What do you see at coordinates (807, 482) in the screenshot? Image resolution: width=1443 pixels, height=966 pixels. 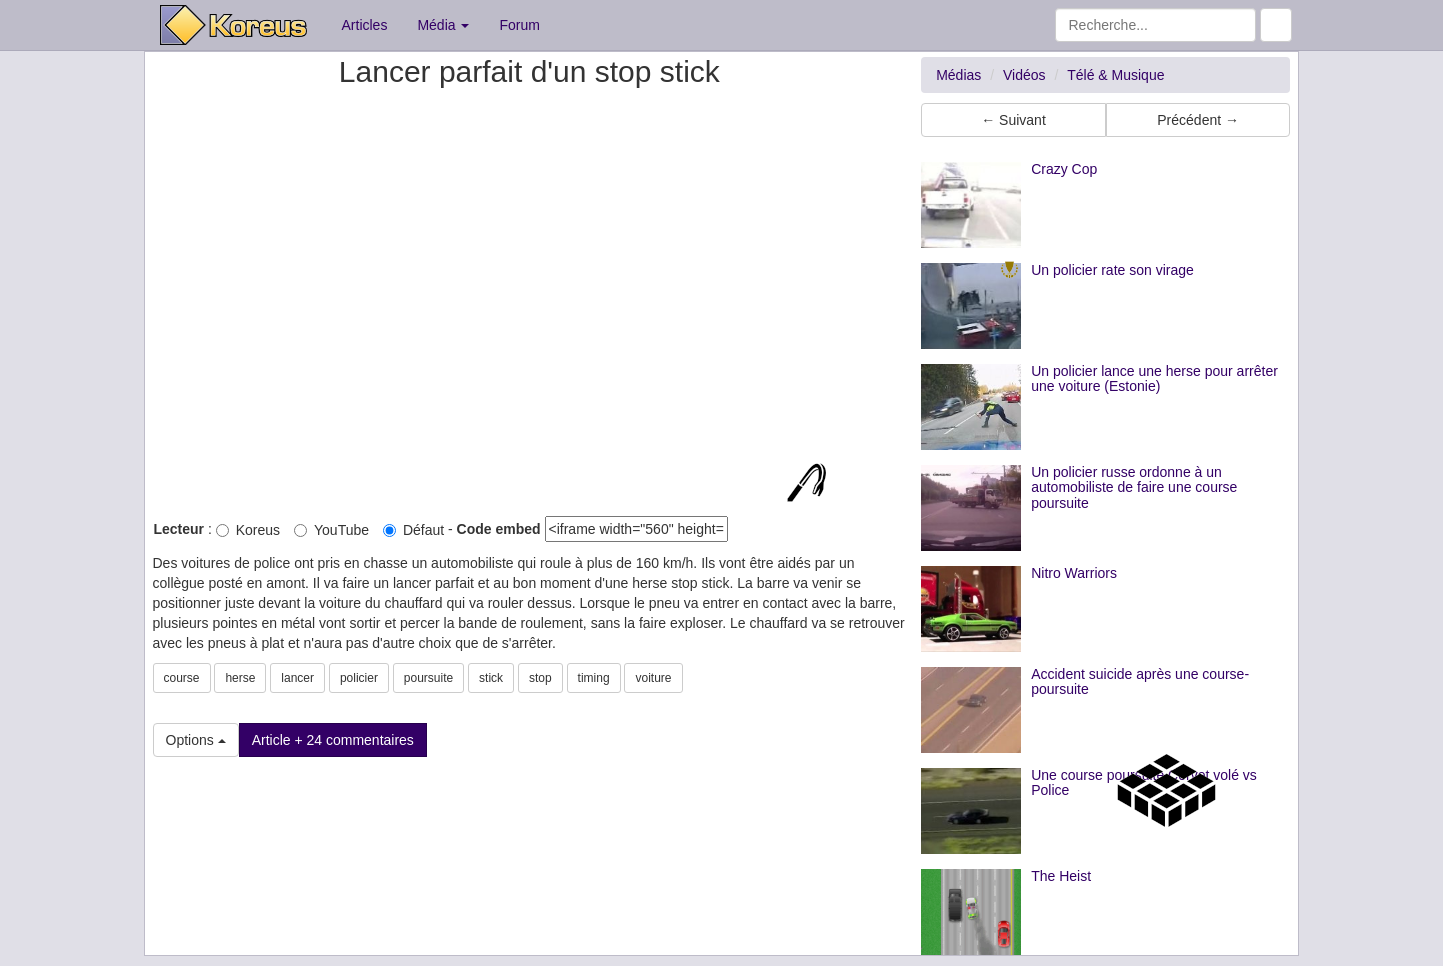 I see `crowbar tool item in a game inventory` at bounding box center [807, 482].